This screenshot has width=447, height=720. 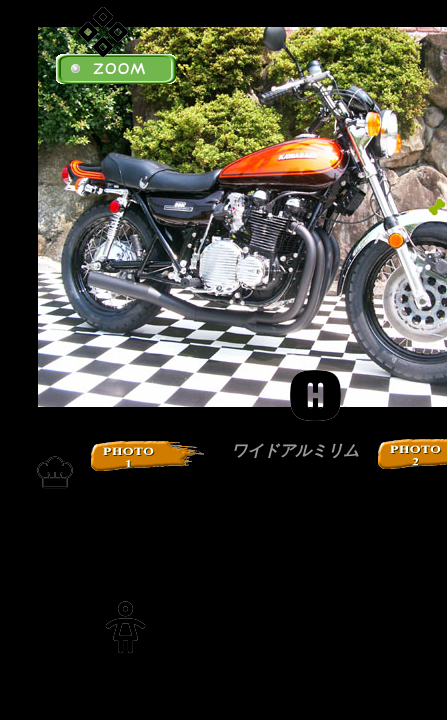 What do you see at coordinates (437, 207) in the screenshot?
I see `access pet-related features or settings` at bounding box center [437, 207].